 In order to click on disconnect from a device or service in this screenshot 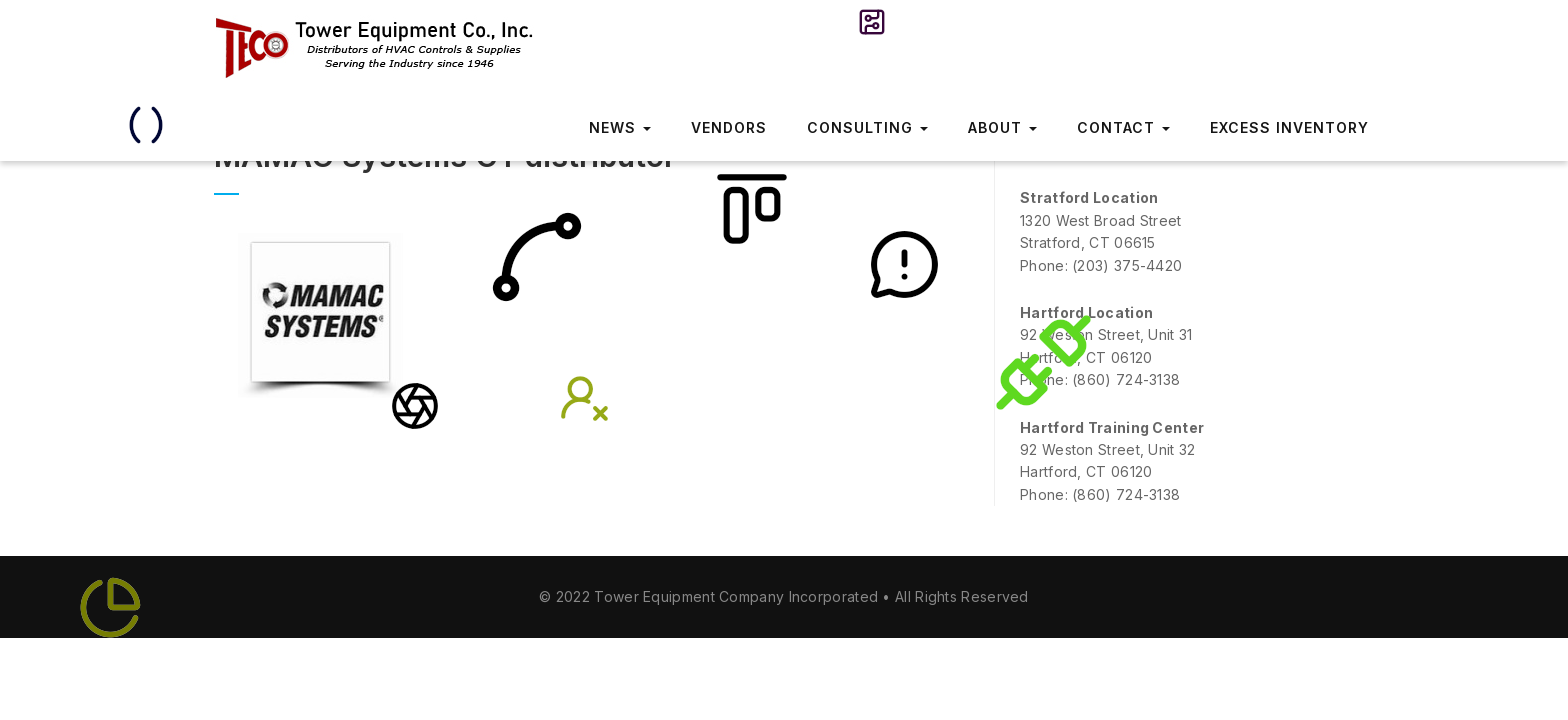, I will do `click(1043, 362)`.